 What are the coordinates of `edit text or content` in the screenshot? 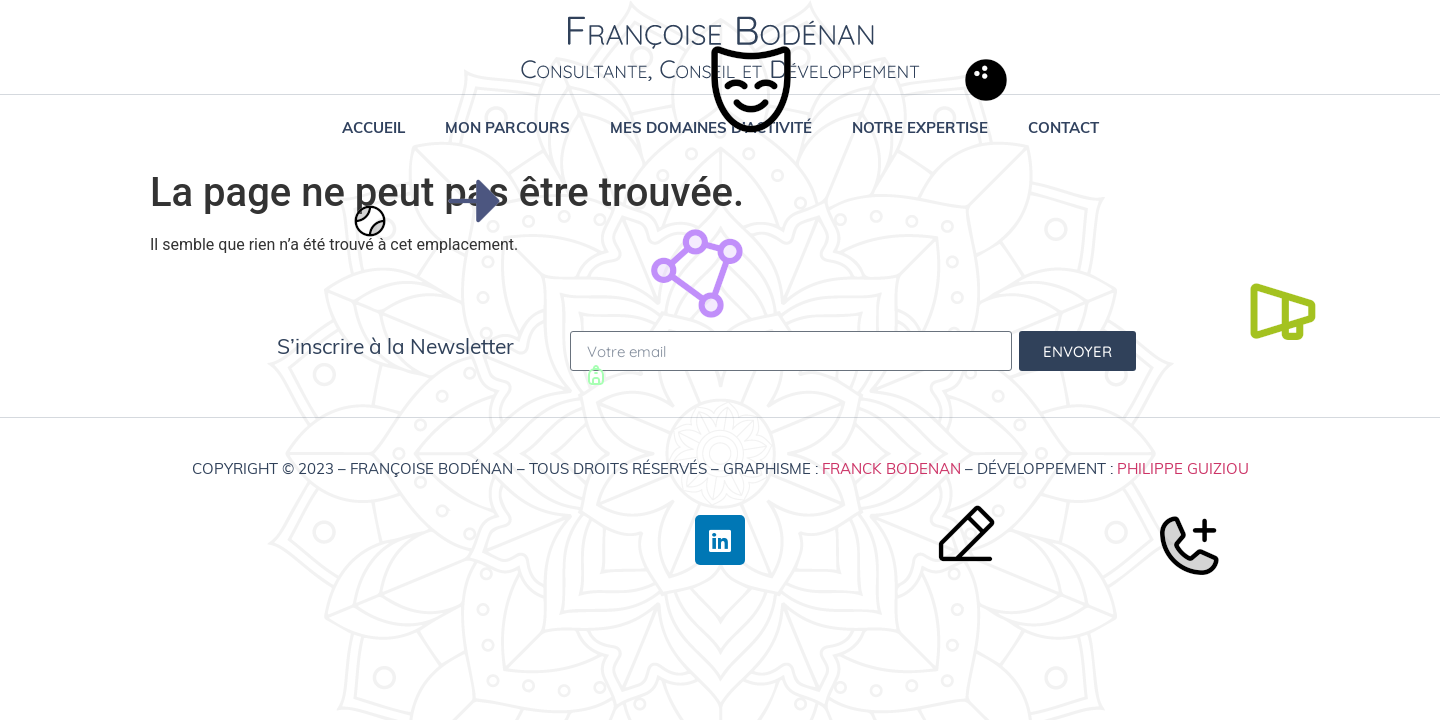 It's located at (965, 534).